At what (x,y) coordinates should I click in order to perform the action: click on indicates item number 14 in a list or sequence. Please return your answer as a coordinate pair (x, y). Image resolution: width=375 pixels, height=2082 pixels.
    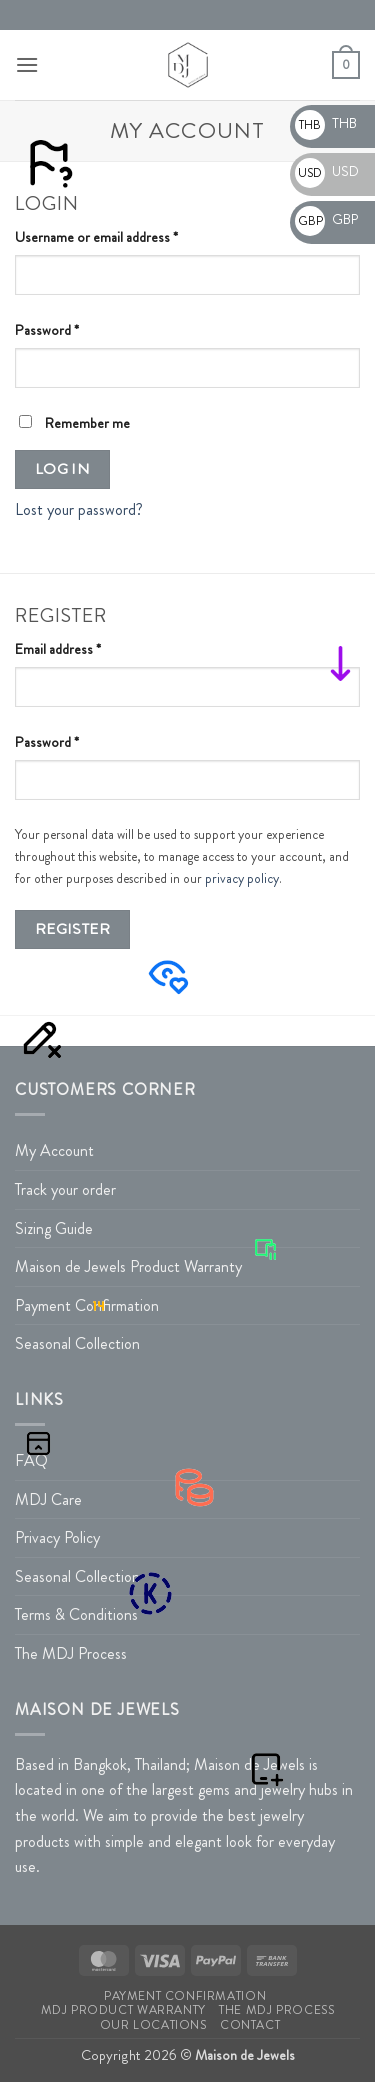
    Looking at the image, I should click on (98, 1306).